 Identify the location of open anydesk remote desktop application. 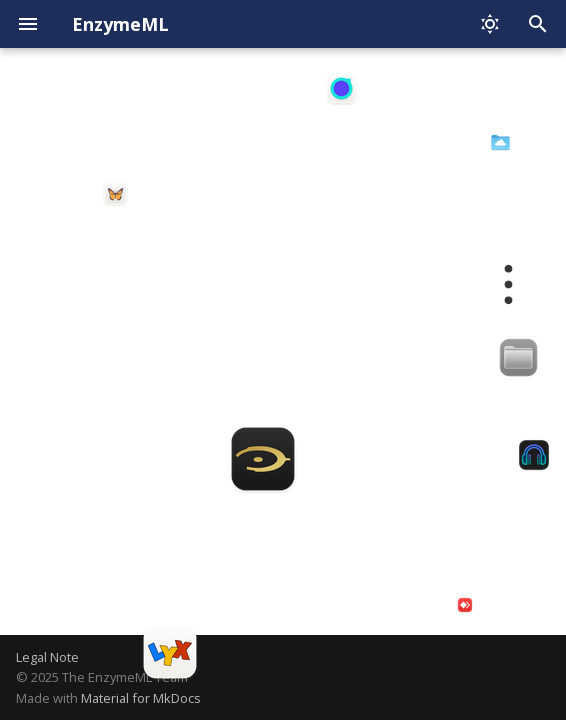
(465, 605).